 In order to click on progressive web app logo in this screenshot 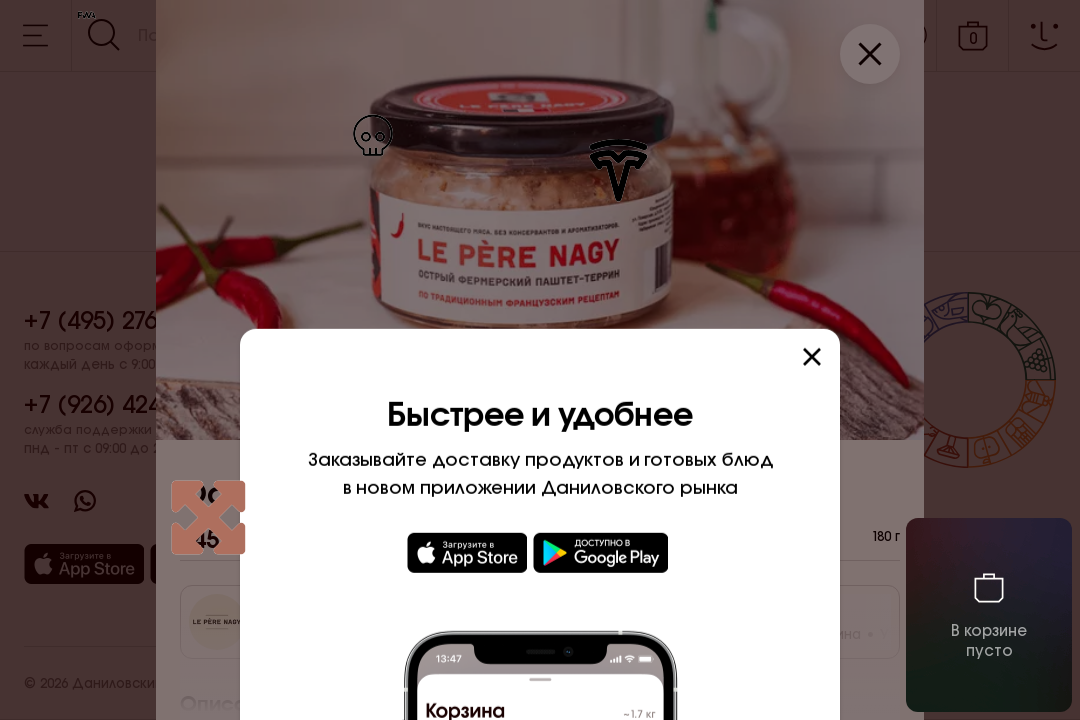, I will do `click(87, 15)`.